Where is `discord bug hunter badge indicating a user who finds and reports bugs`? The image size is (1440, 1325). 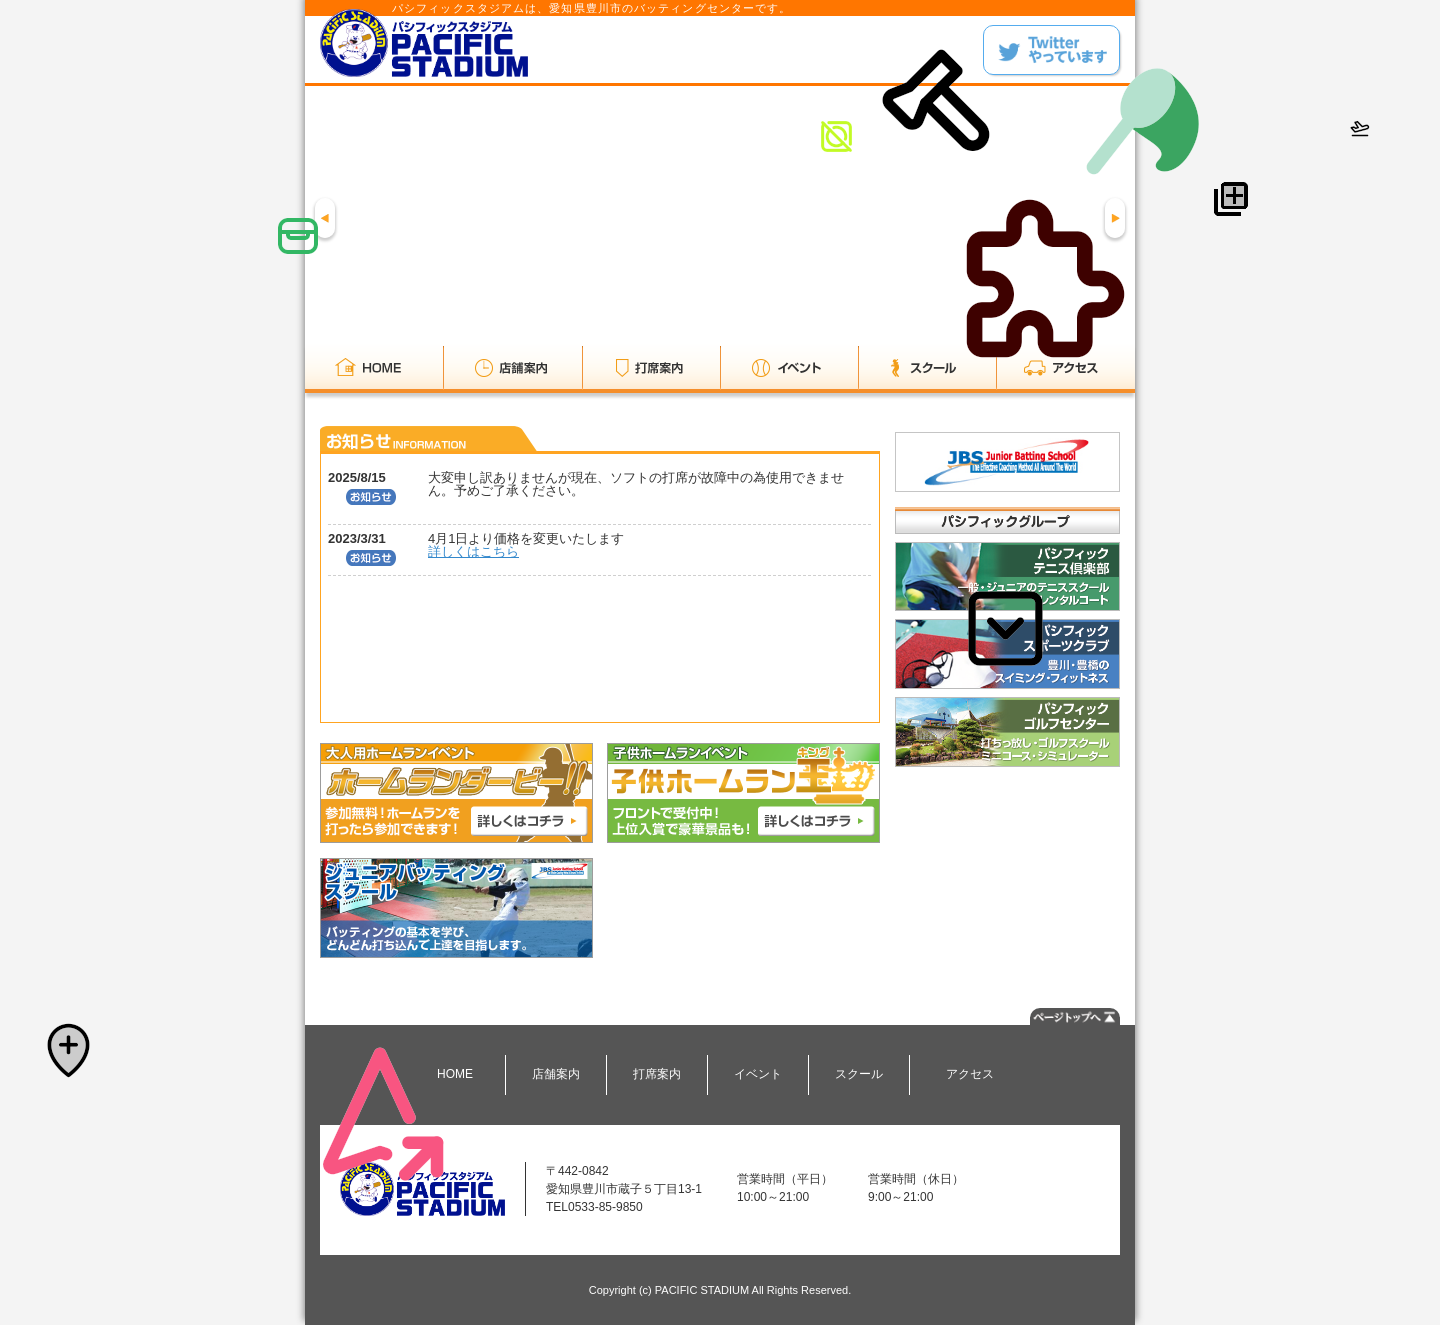 discord bug hunter badge indicating a user who finds and reports bugs is located at coordinates (1143, 121).